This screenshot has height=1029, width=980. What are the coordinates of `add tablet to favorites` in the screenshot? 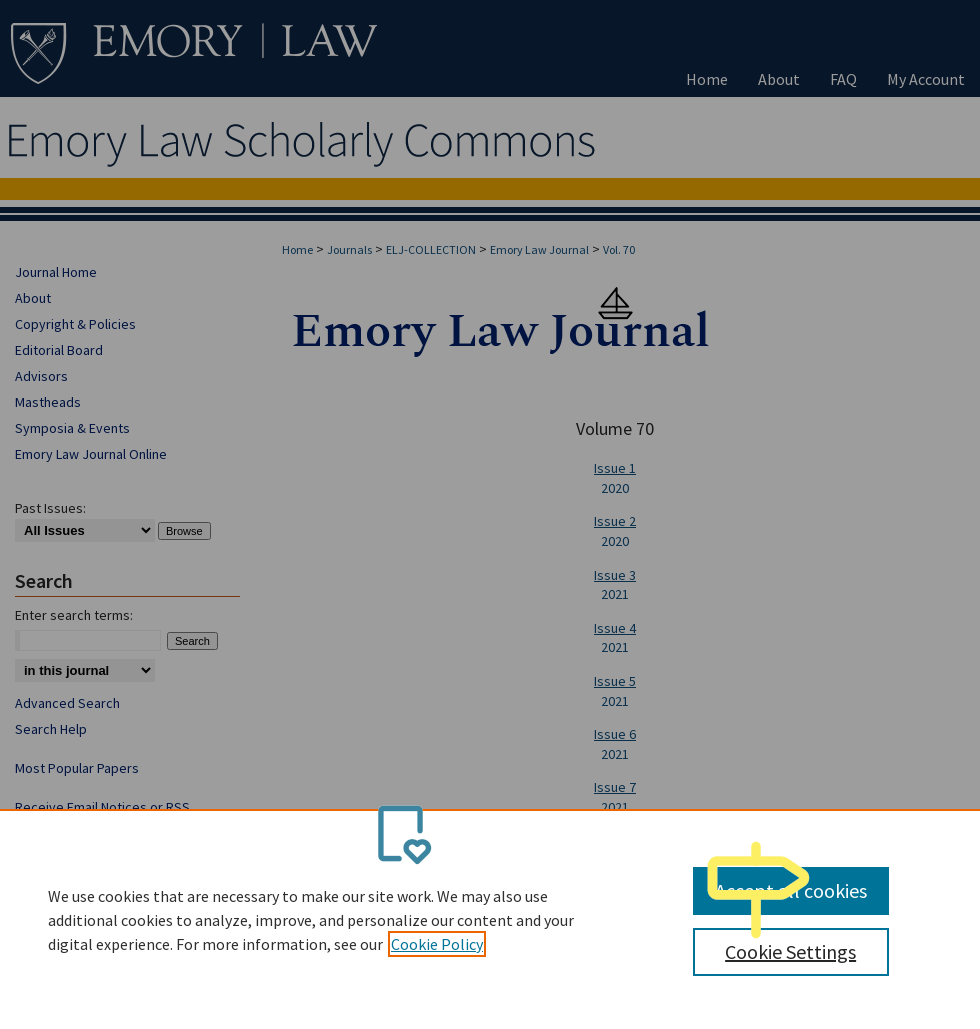 It's located at (400, 833).